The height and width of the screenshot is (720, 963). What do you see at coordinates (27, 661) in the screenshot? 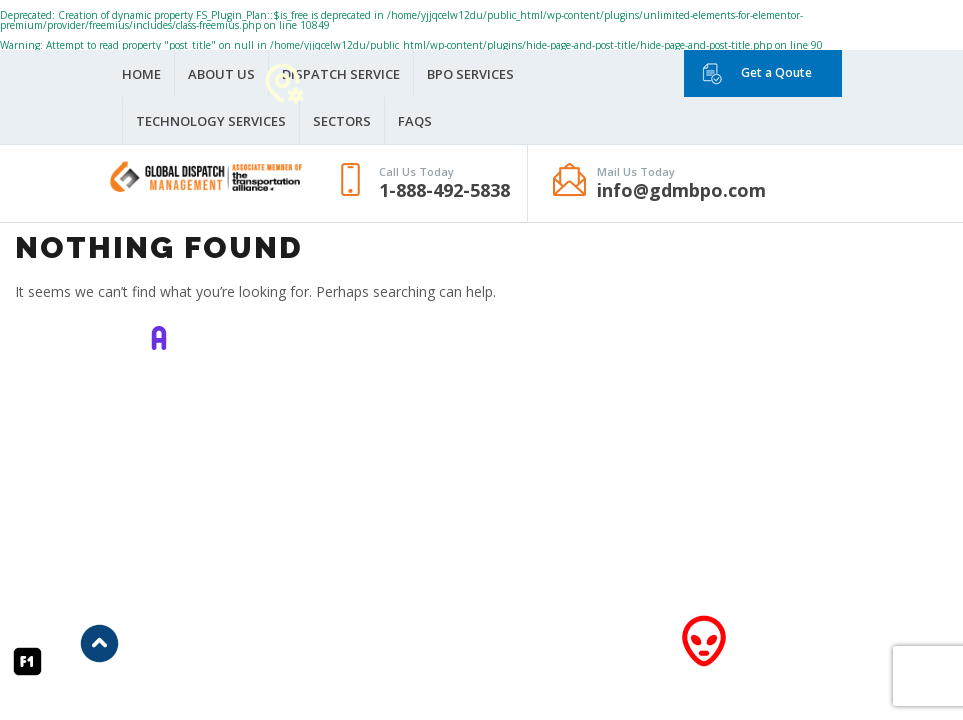
I see `access F1 help or documentation` at bounding box center [27, 661].